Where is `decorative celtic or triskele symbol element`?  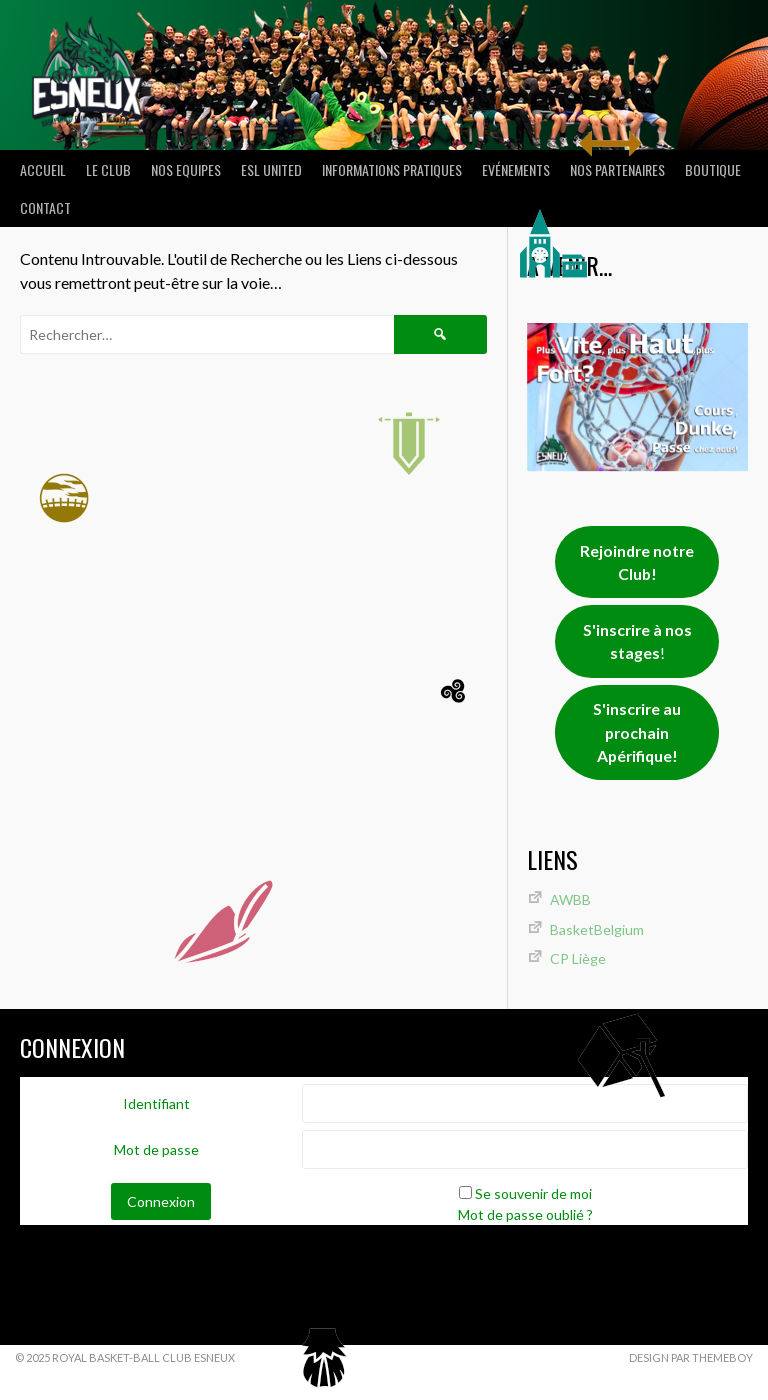
decorative celtic or triskele symbol element is located at coordinates (453, 691).